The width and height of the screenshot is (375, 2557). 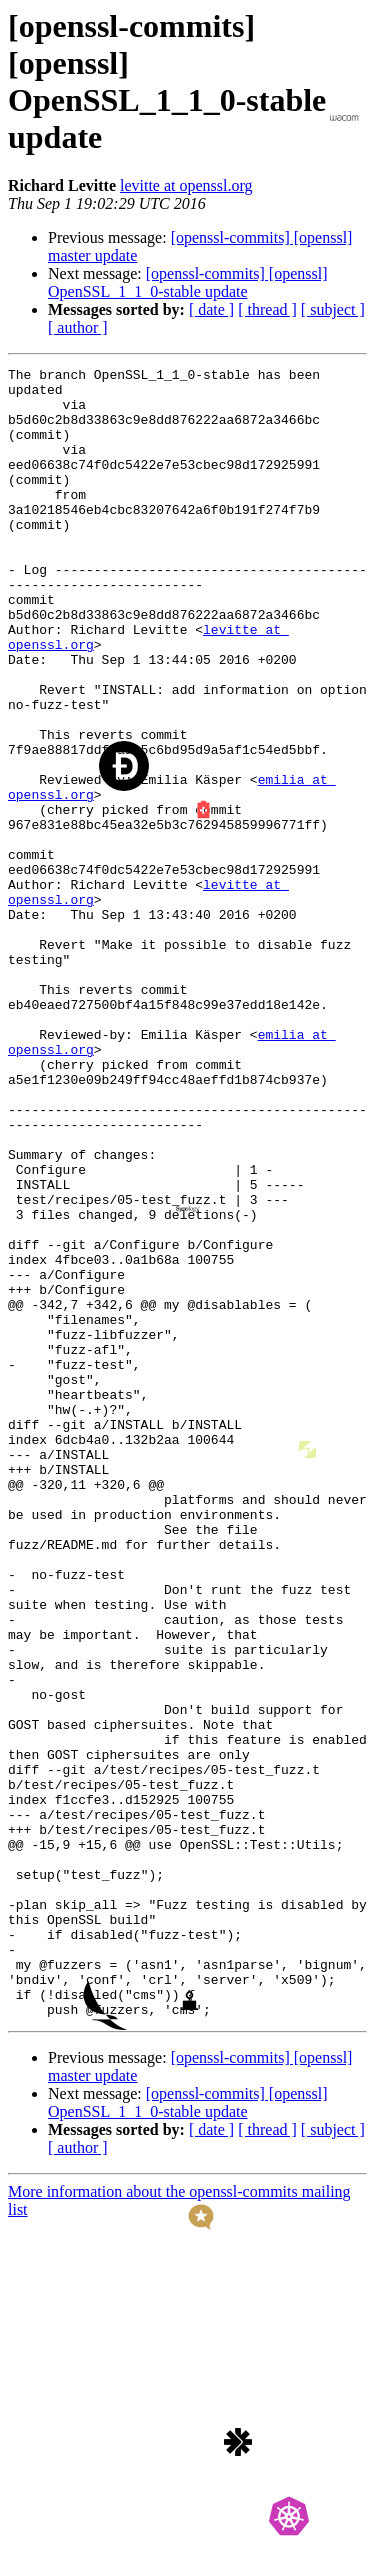 I want to click on Synology brand logo, so click(x=188, y=1209).